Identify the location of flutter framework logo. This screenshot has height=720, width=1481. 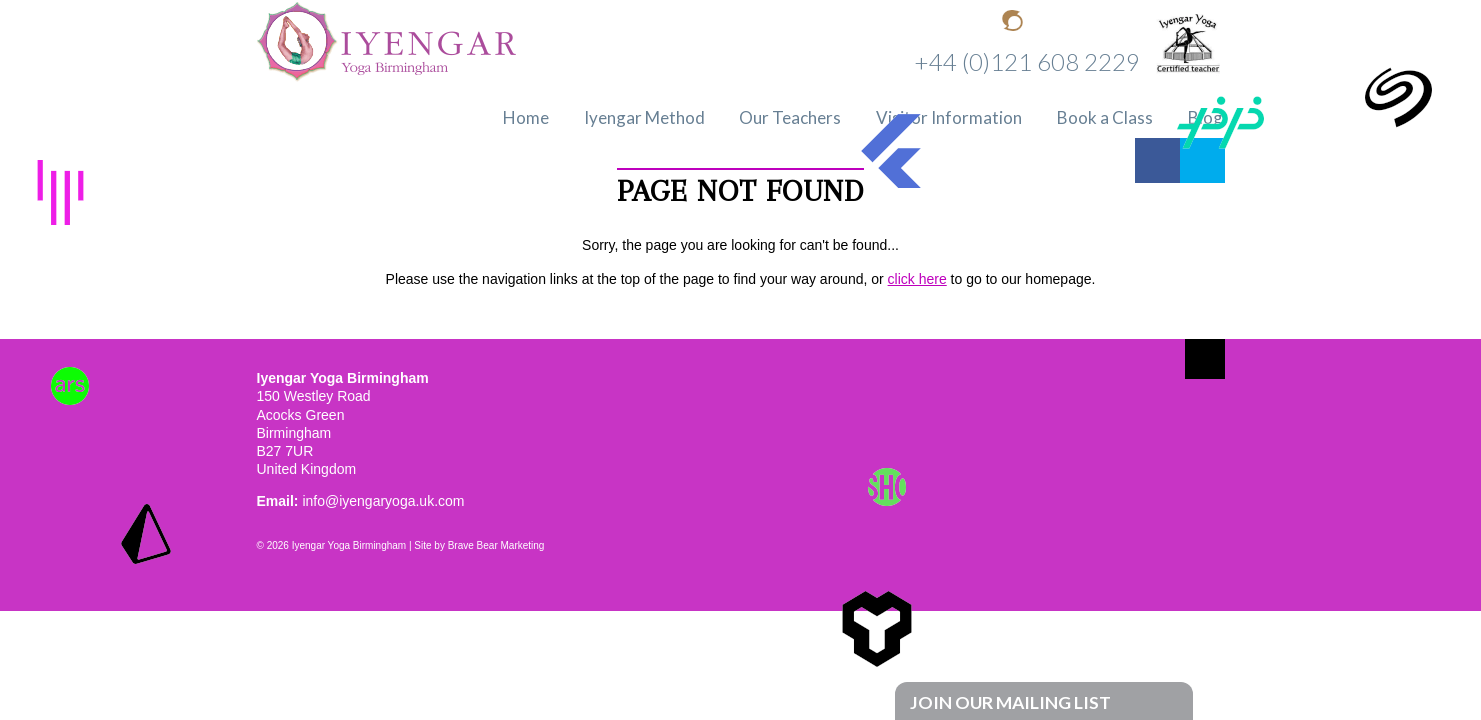
(891, 151).